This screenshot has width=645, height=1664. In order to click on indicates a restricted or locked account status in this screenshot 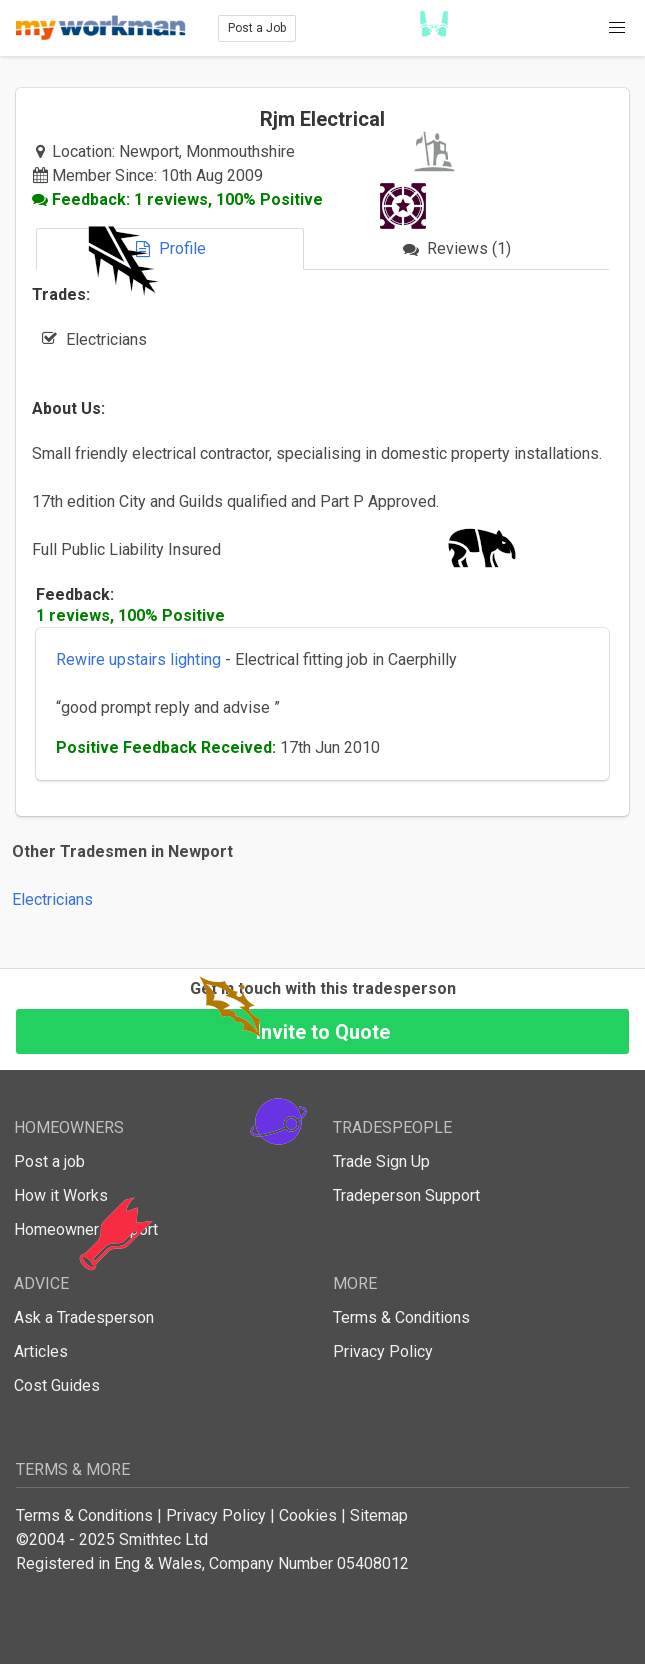, I will do `click(434, 25)`.